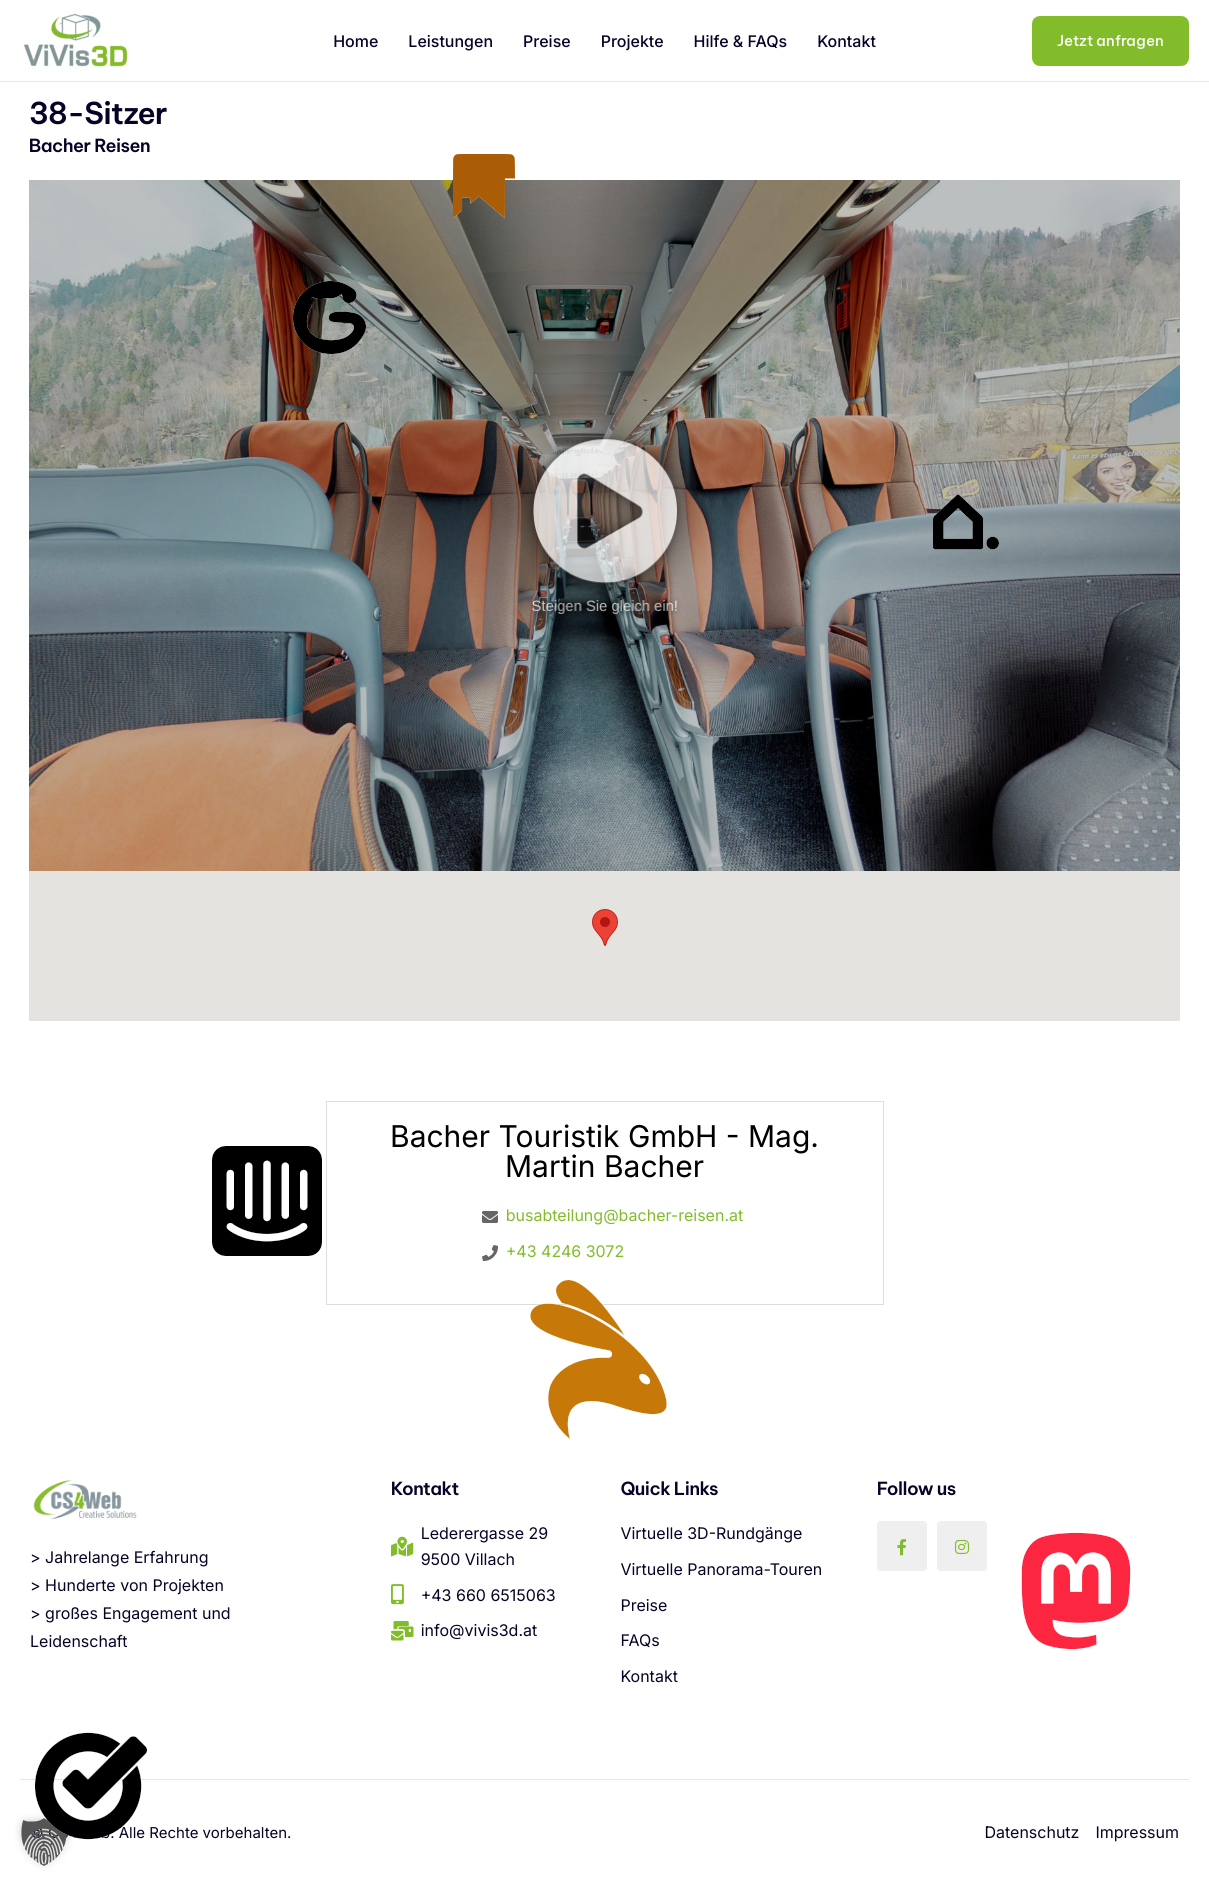  I want to click on open Google Tasks app, so click(91, 1786).